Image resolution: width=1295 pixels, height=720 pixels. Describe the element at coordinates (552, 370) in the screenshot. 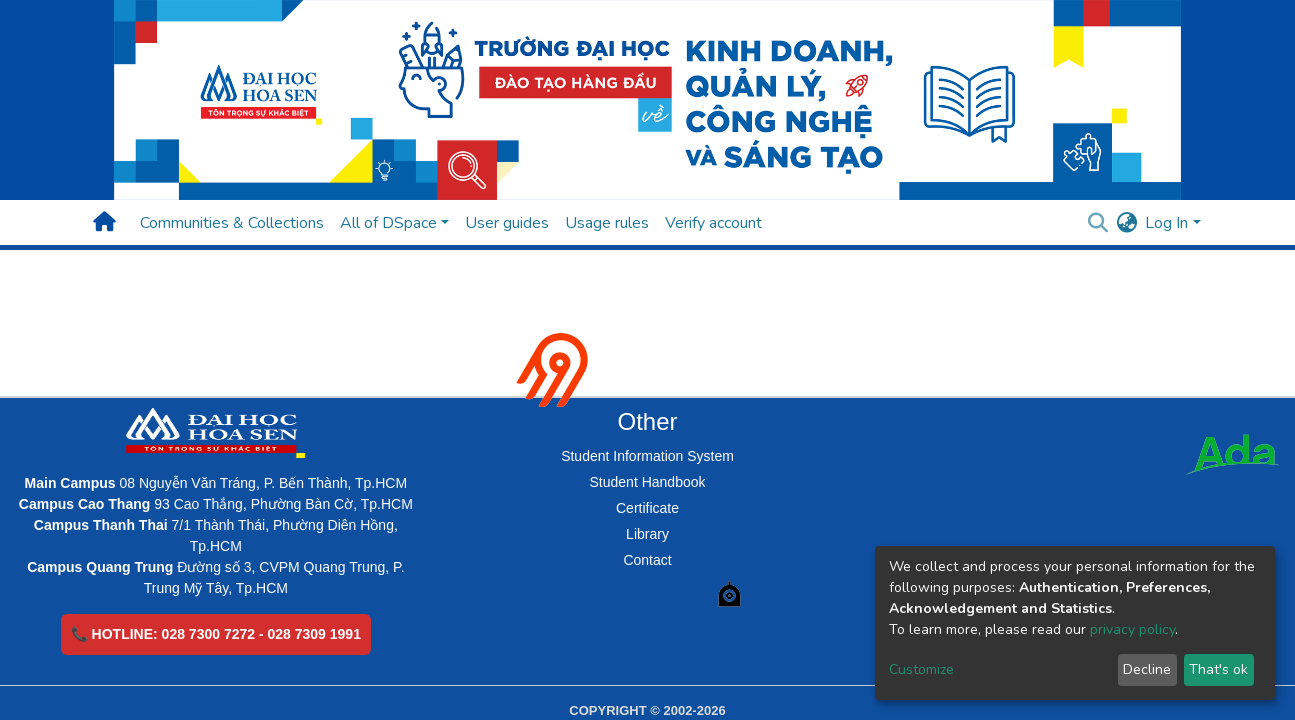

I see `airbyte logo - a data integration platform` at that location.